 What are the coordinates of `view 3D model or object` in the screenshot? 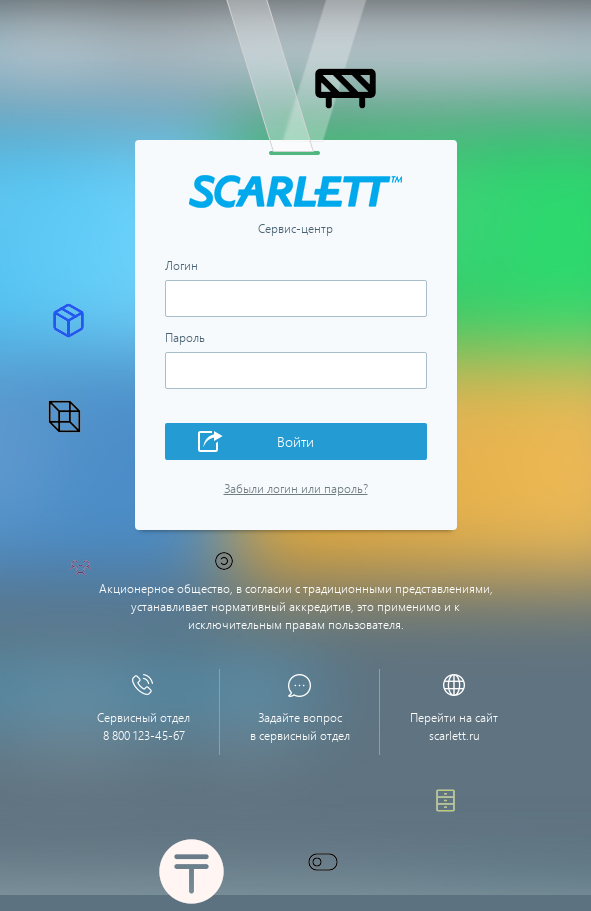 It's located at (64, 416).